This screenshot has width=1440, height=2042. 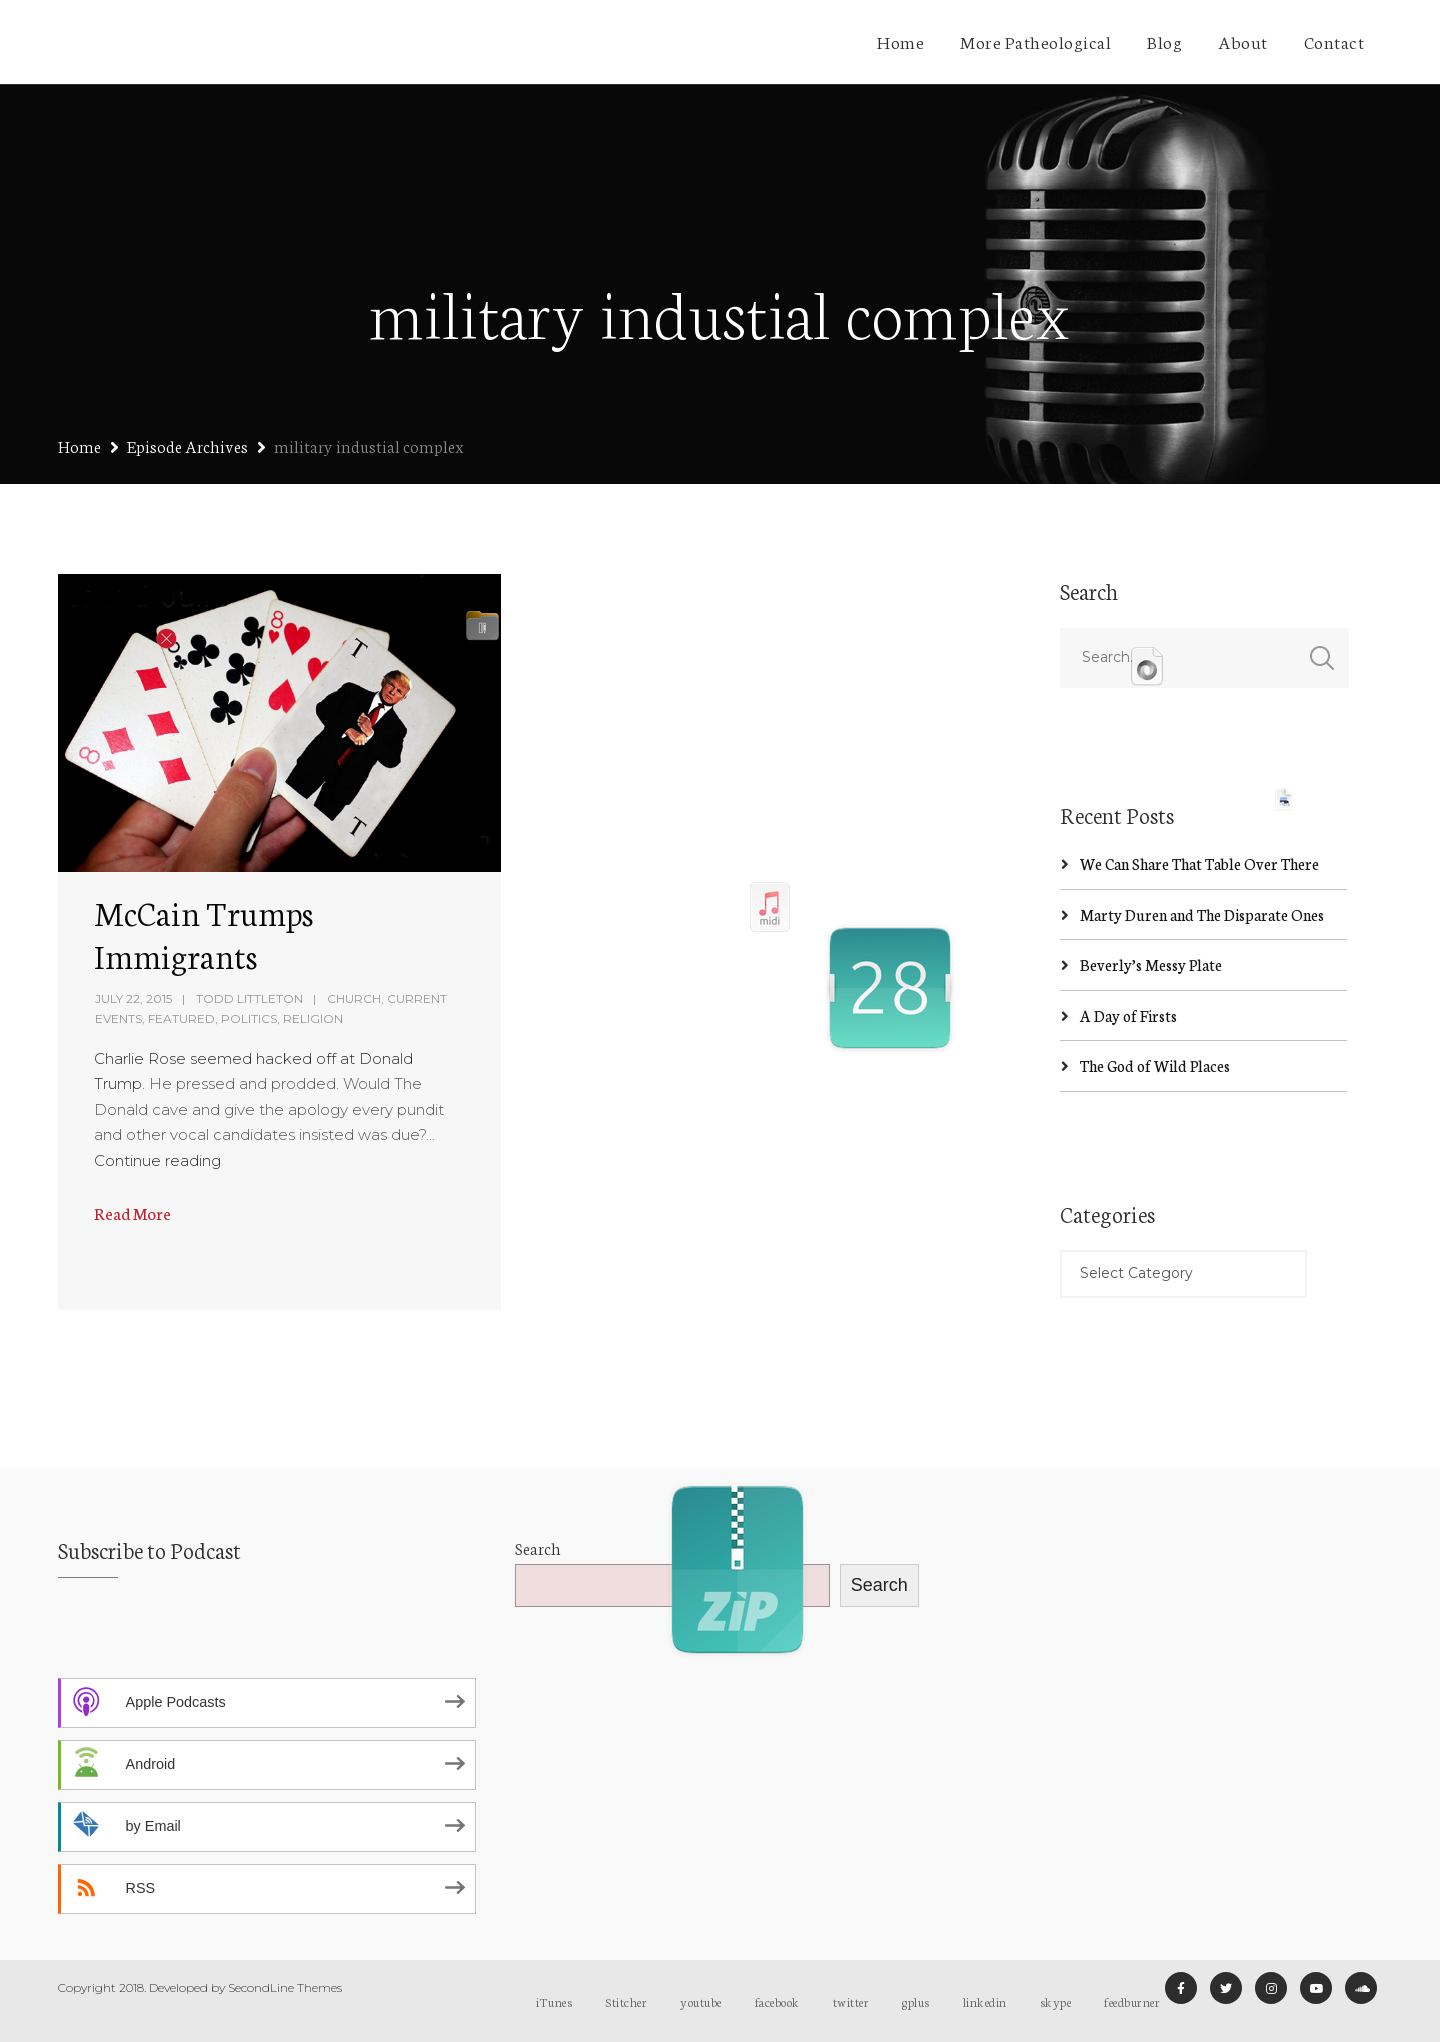 I want to click on a midi audio file, so click(x=770, y=907).